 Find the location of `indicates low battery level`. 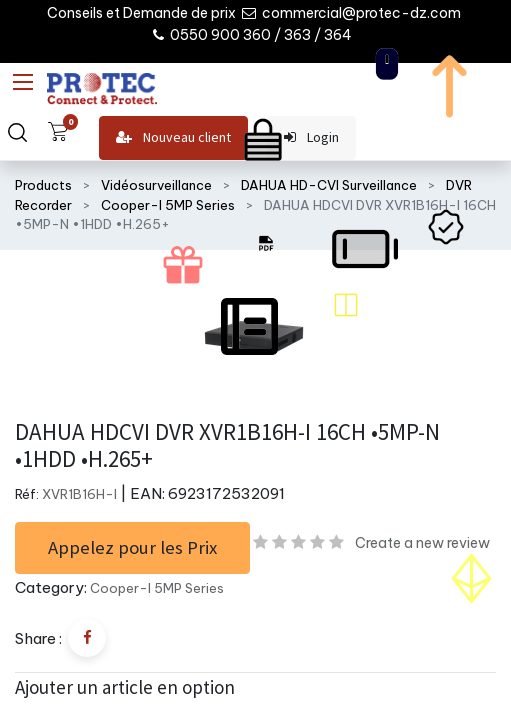

indicates low battery level is located at coordinates (364, 249).